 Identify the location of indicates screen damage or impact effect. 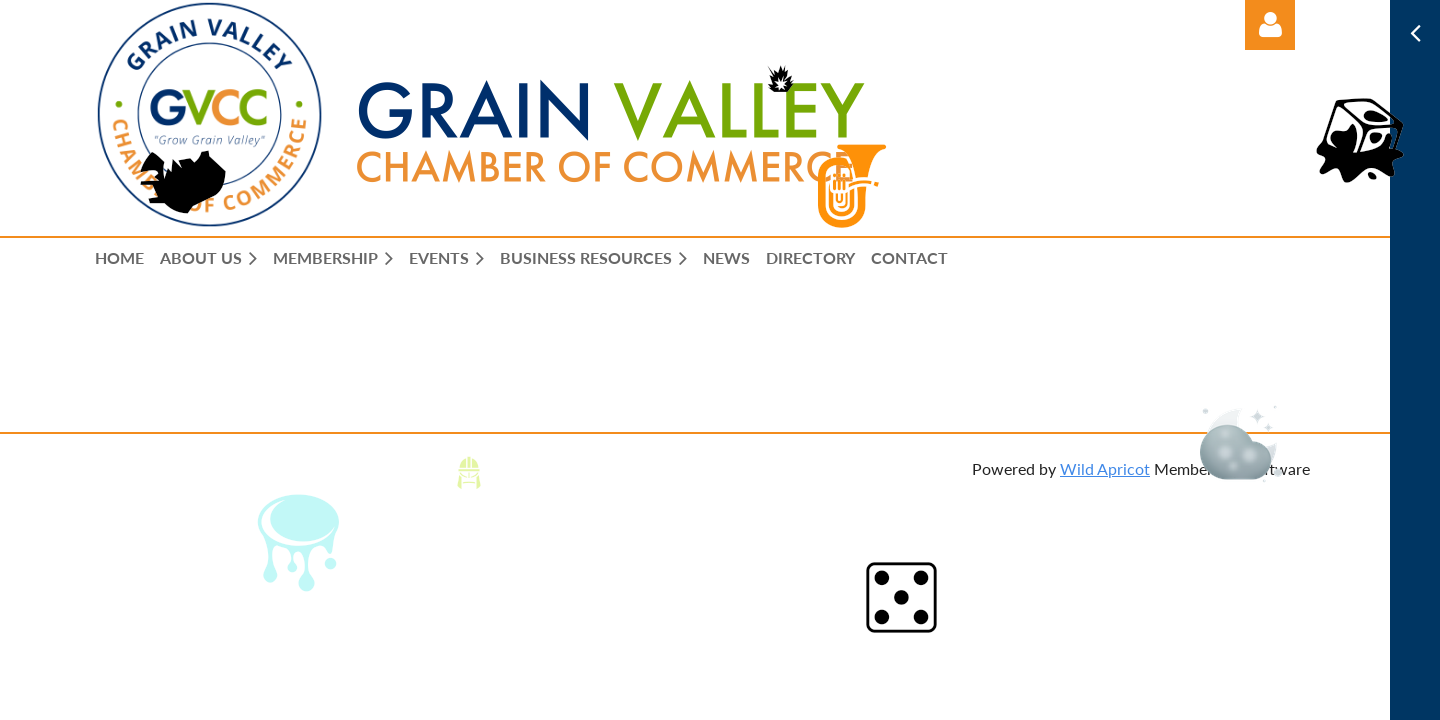
(780, 78).